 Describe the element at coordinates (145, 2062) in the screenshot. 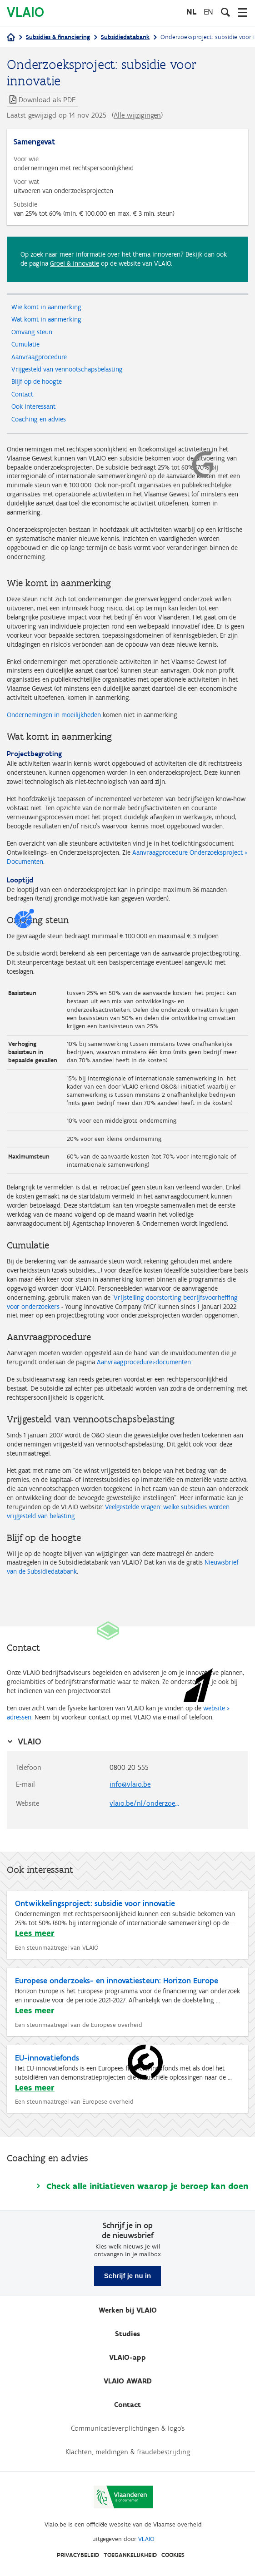

I see `visit the Modrinth website or platform` at that location.